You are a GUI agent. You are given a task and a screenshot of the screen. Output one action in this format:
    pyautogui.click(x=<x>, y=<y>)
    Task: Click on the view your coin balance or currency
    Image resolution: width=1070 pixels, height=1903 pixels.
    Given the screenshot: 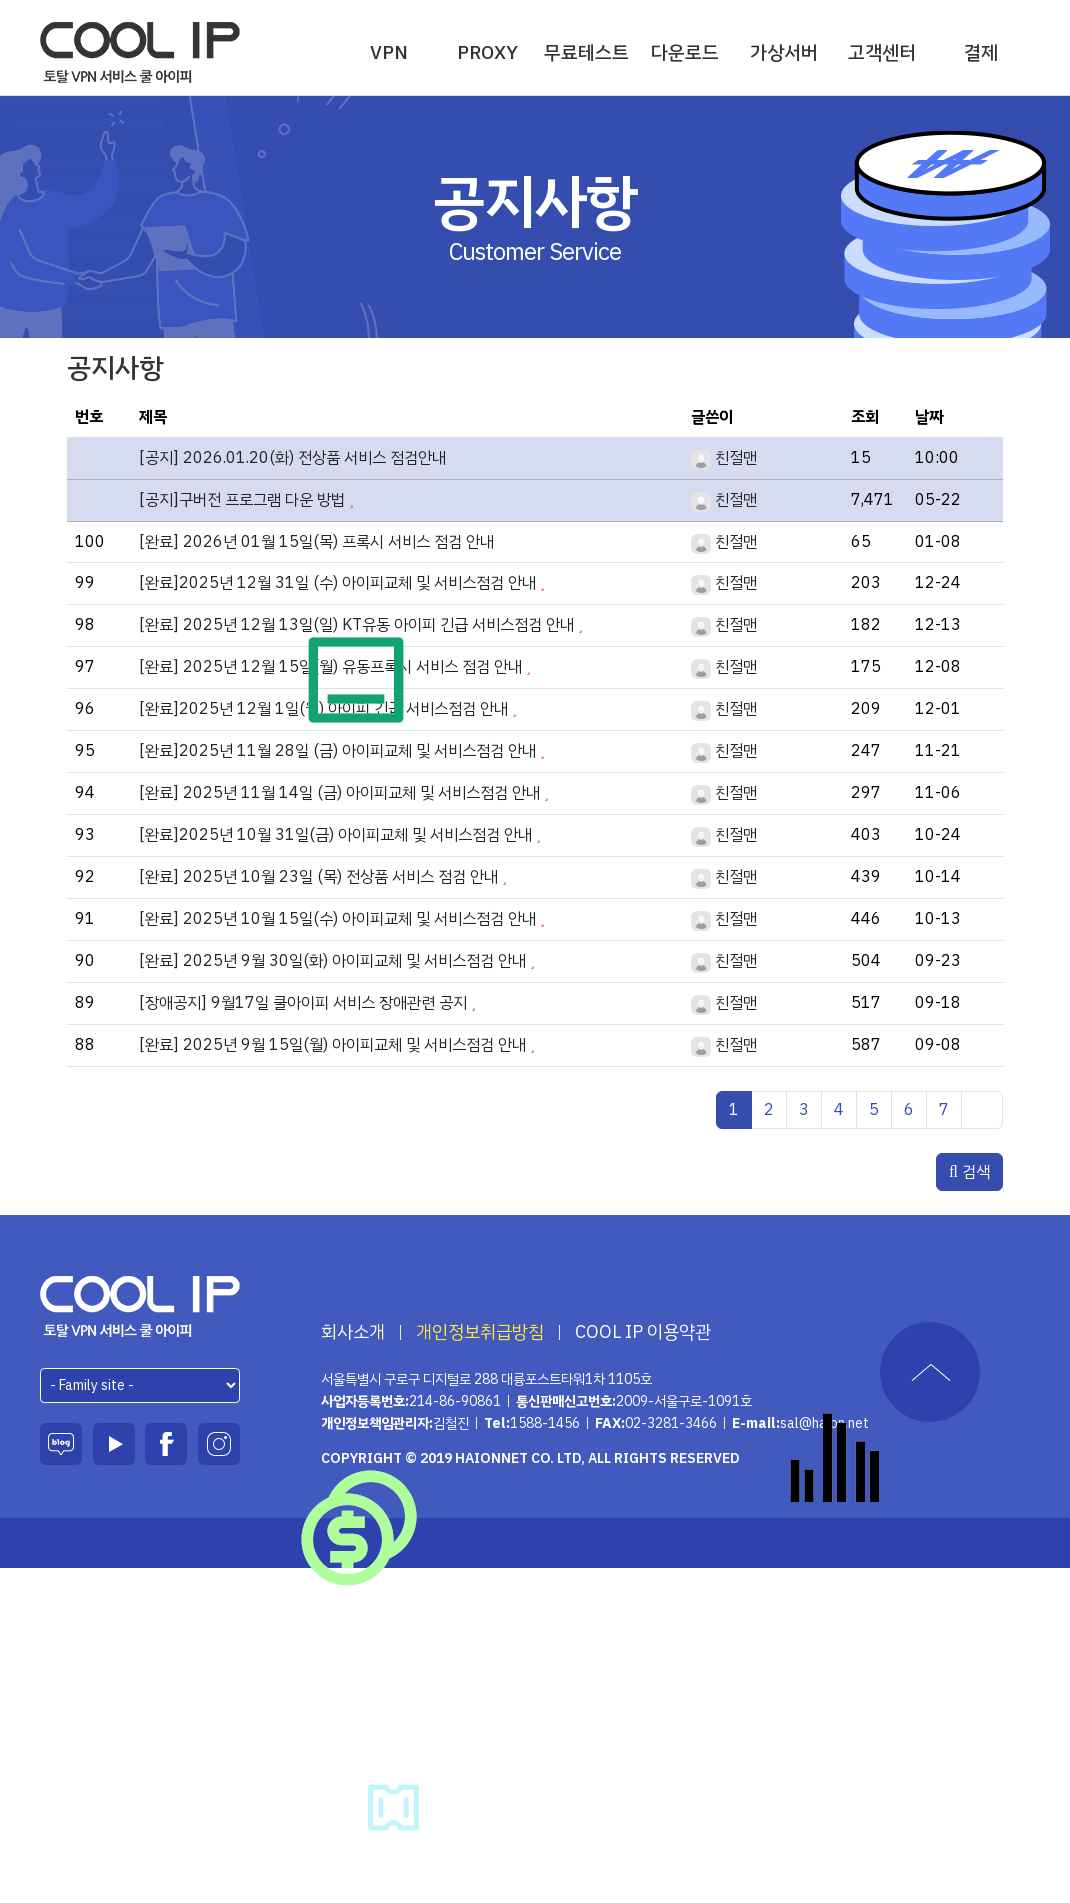 What is the action you would take?
    pyautogui.click(x=359, y=1528)
    